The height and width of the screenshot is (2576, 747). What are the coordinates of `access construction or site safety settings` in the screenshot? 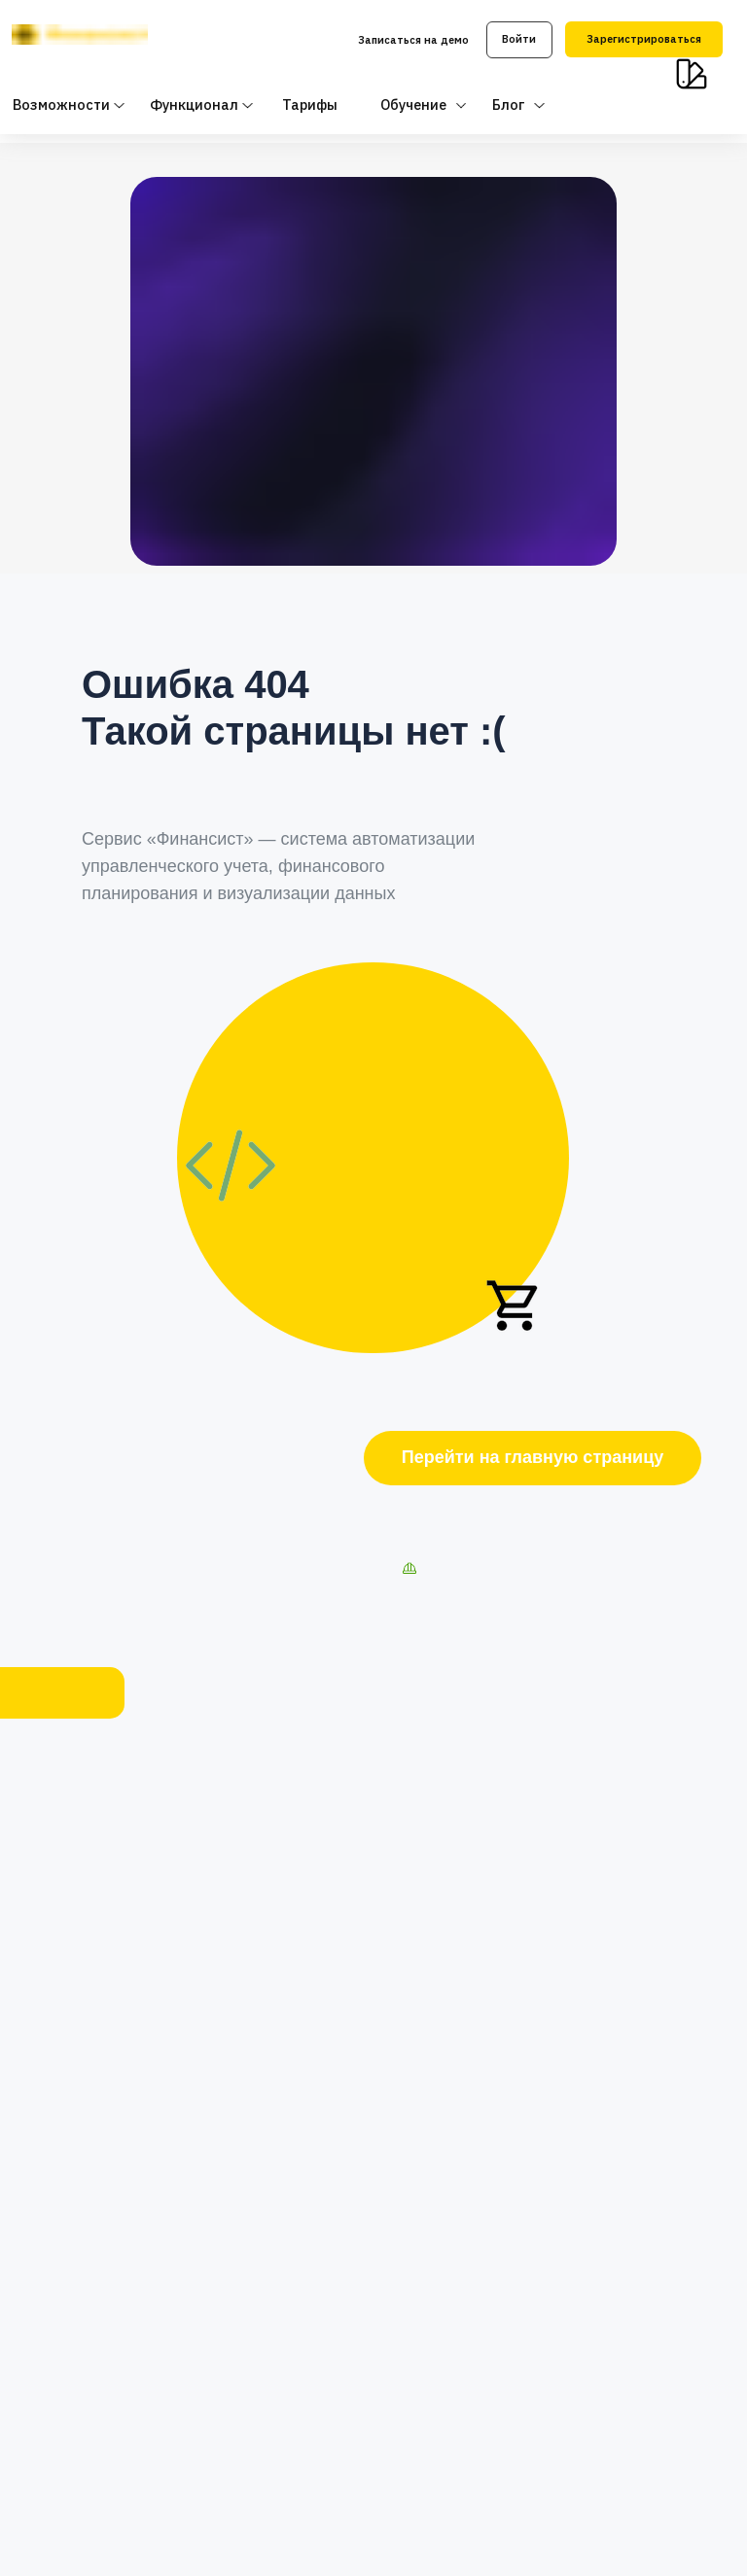 It's located at (409, 1569).